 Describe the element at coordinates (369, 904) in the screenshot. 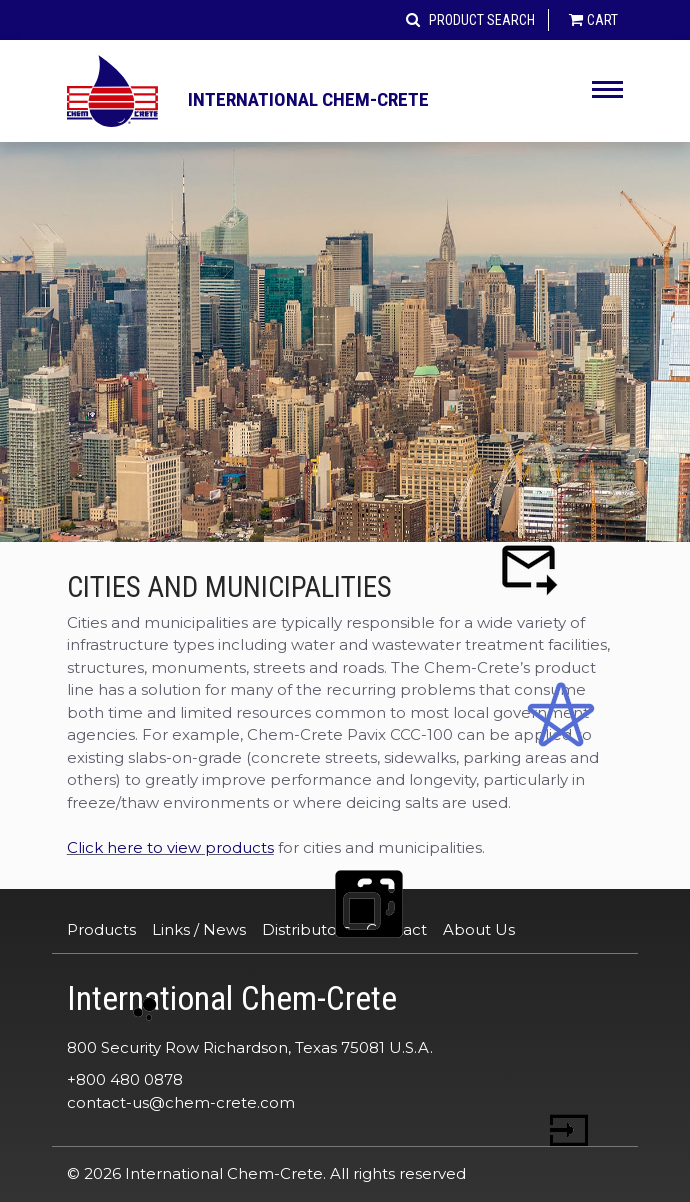

I see `move selection to background layer` at that location.